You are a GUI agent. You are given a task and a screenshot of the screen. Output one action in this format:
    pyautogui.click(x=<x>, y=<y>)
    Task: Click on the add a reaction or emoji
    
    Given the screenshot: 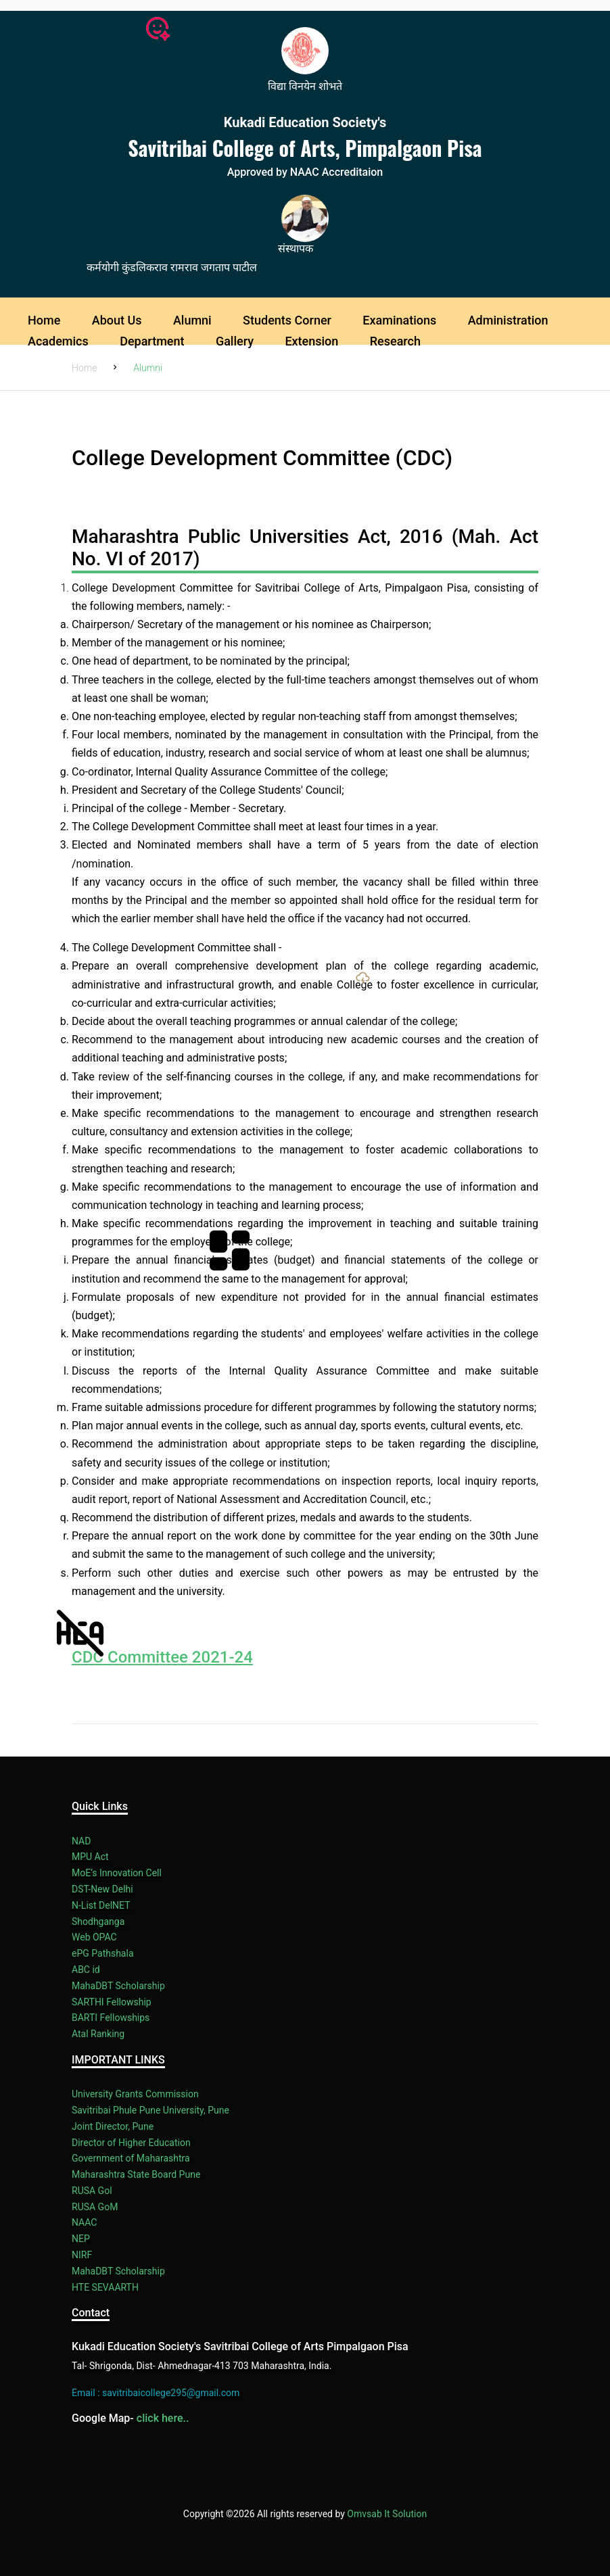 What is the action you would take?
    pyautogui.click(x=157, y=28)
    